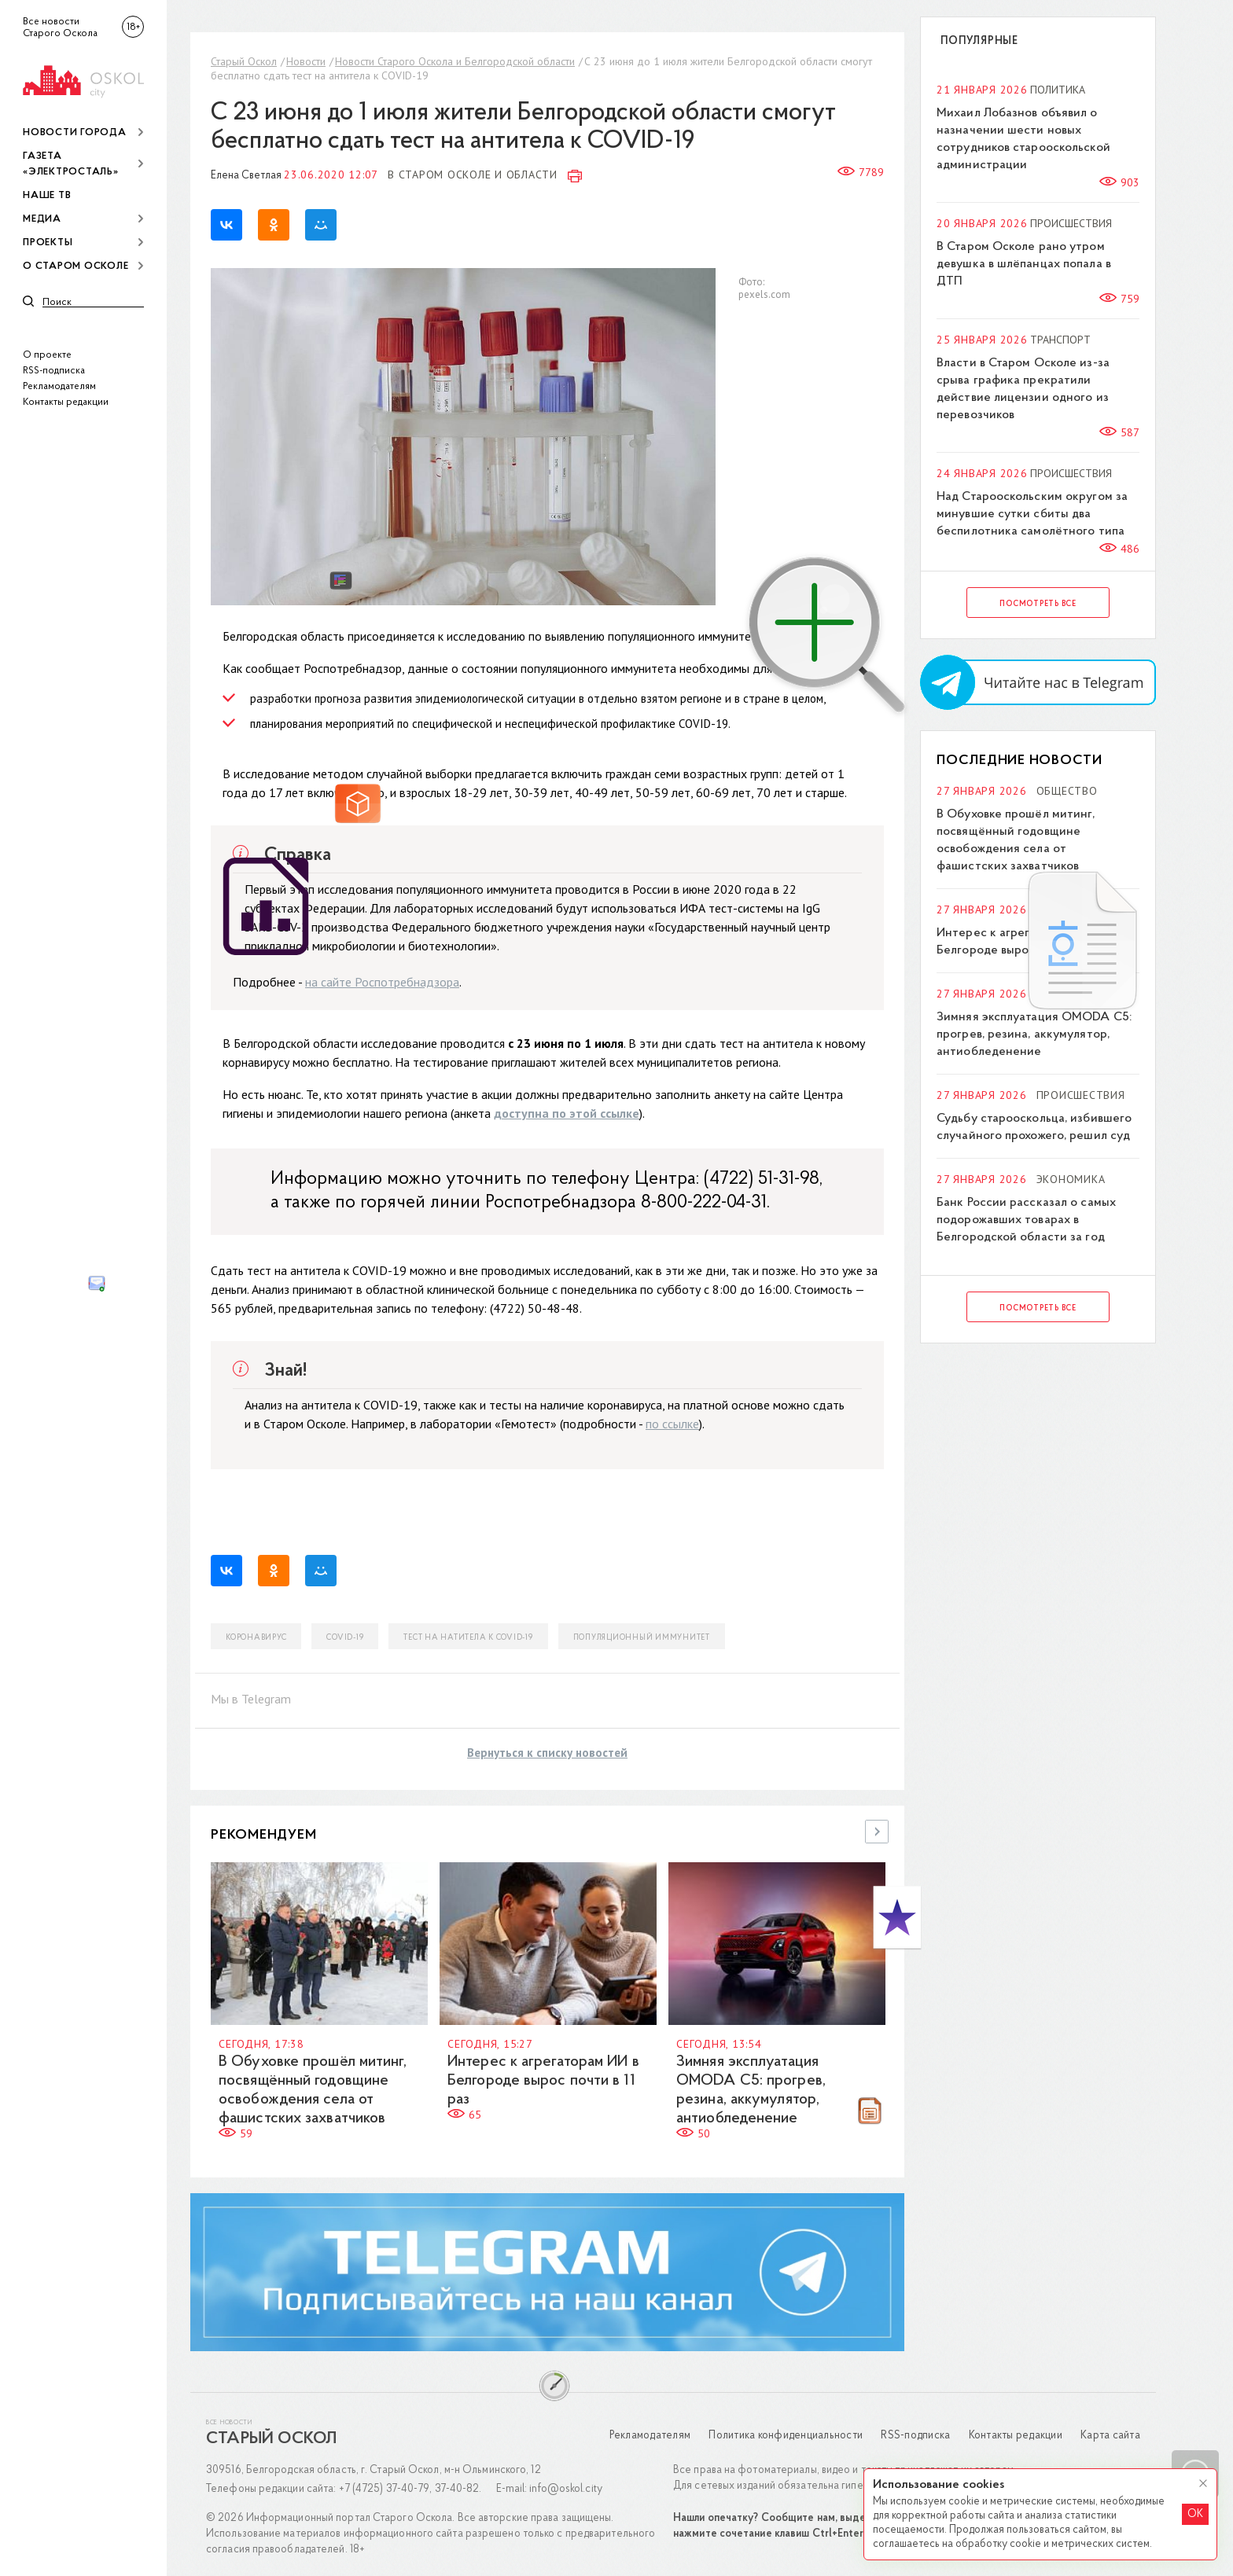 The image size is (1233, 2576). What do you see at coordinates (97, 1283) in the screenshot?
I see `compose a new email message` at bounding box center [97, 1283].